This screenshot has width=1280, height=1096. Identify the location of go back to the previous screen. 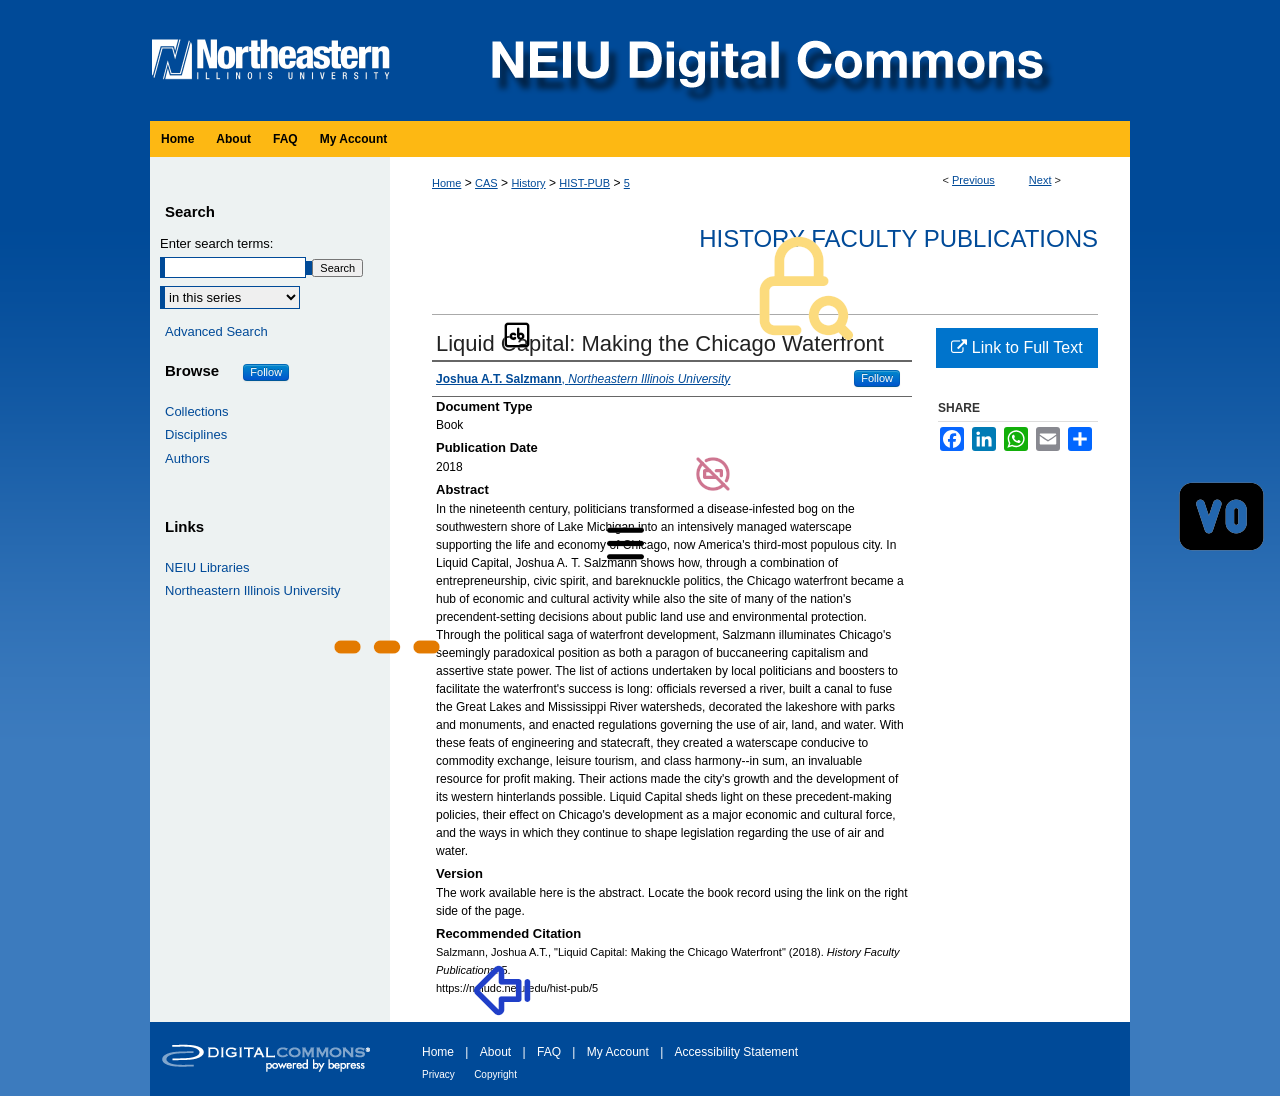
(501, 990).